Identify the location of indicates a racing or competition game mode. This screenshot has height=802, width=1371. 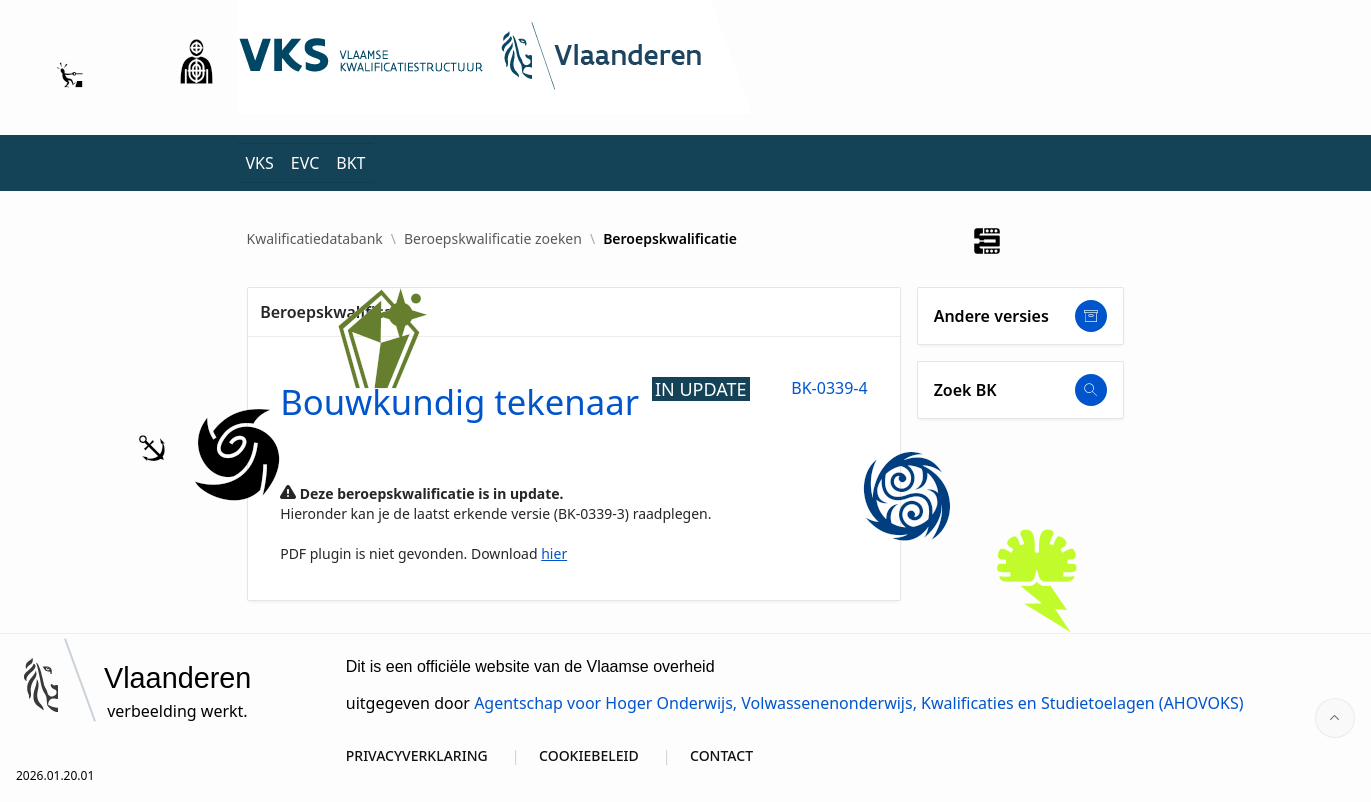
(378, 338).